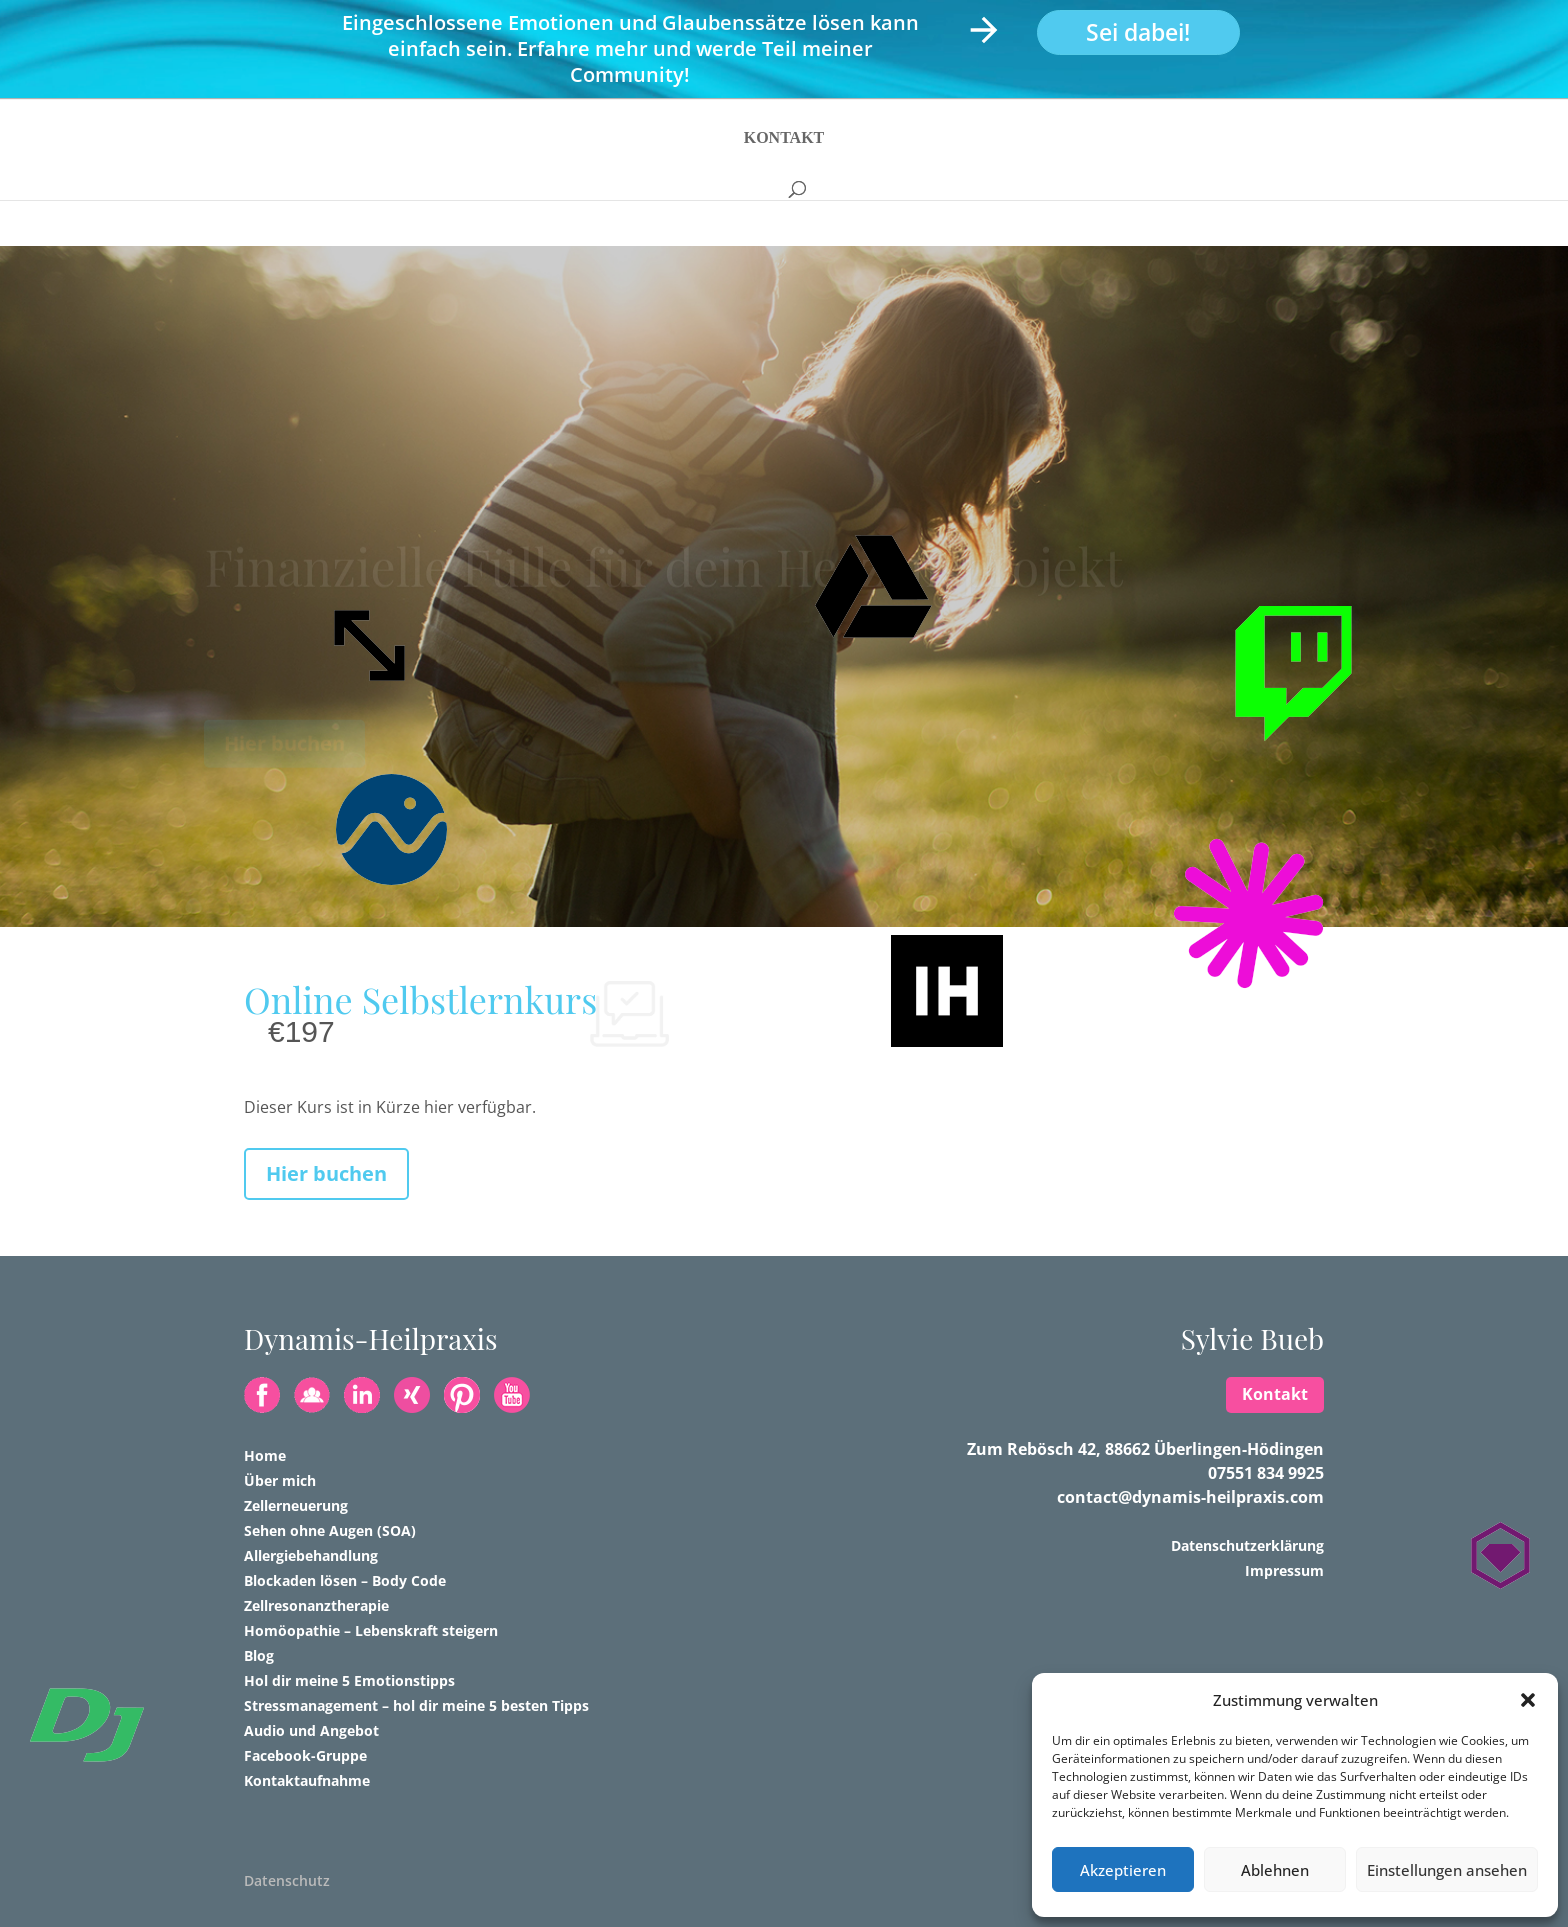 The width and height of the screenshot is (1568, 1927). What do you see at coordinates (1500, 1555) in the screenshot?
I see `visit the RubyGems package repository` at bounding box center [1500, 1555].